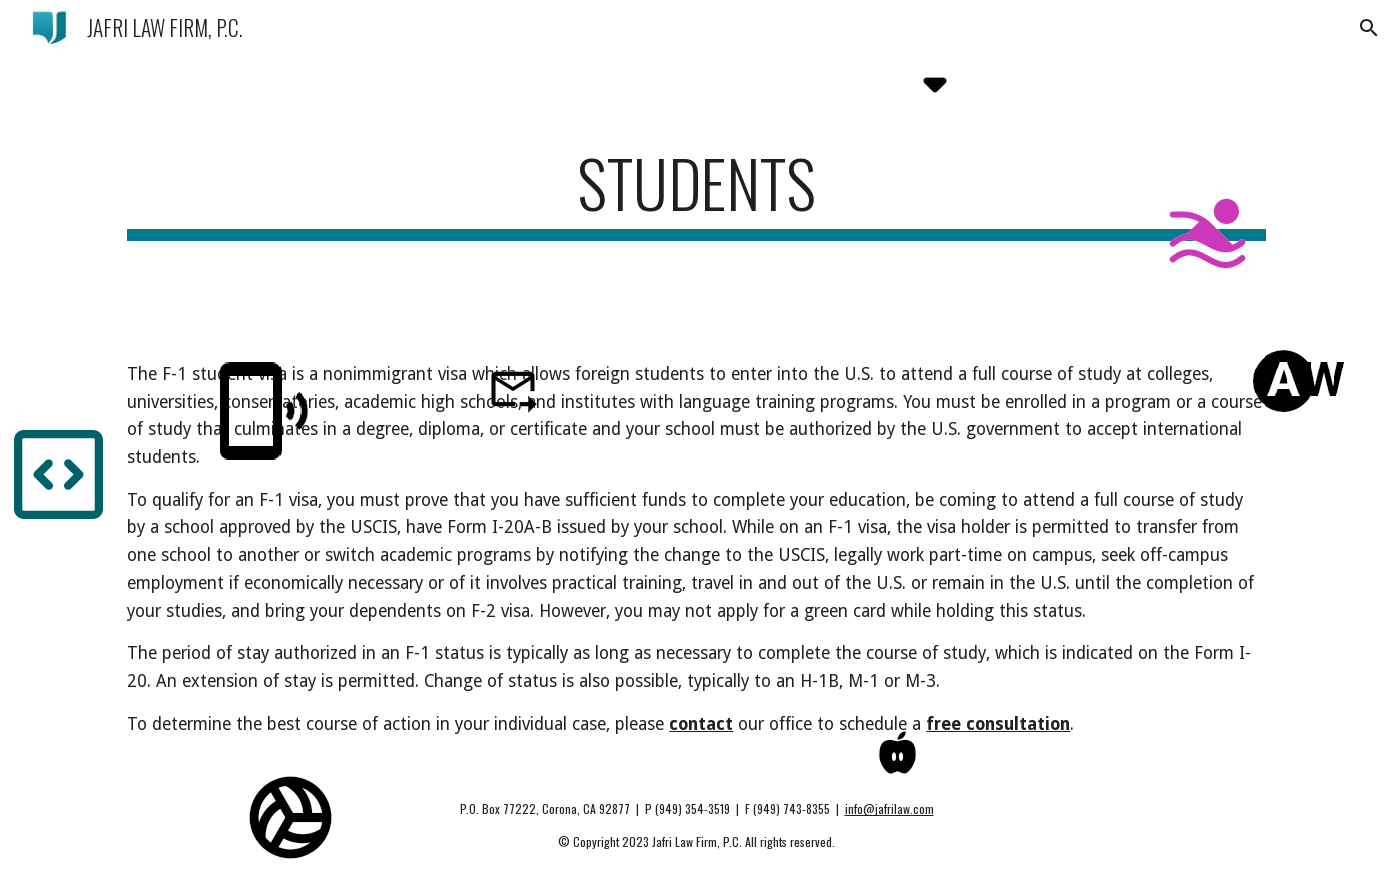  What do you see at coordinates (264, 411) in the screenshot?
I see `incoming call or notification on mobile device` at bounding box center [264, 411].